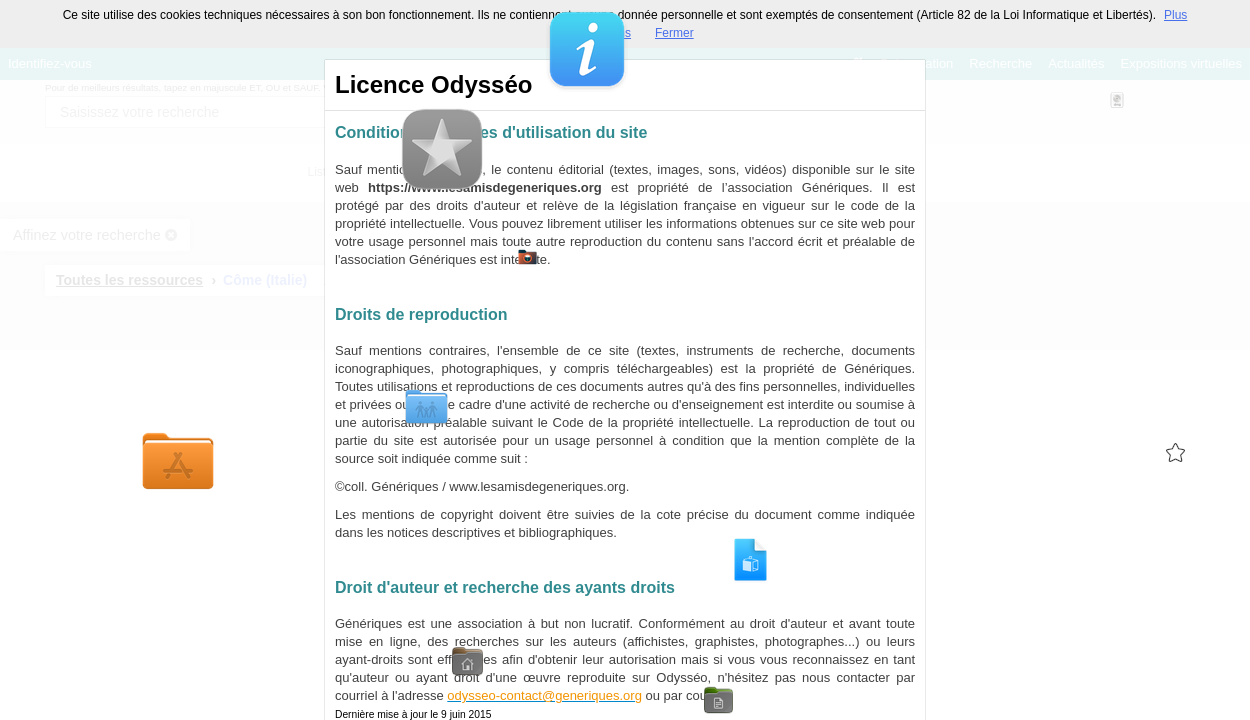 This screenshot has height=720, width=1250. What do you see at coordinates (750, 560) in the screenshot?
I see `a DGN file (MicroStation CAD drawing)` at bounding box center [750, 560].